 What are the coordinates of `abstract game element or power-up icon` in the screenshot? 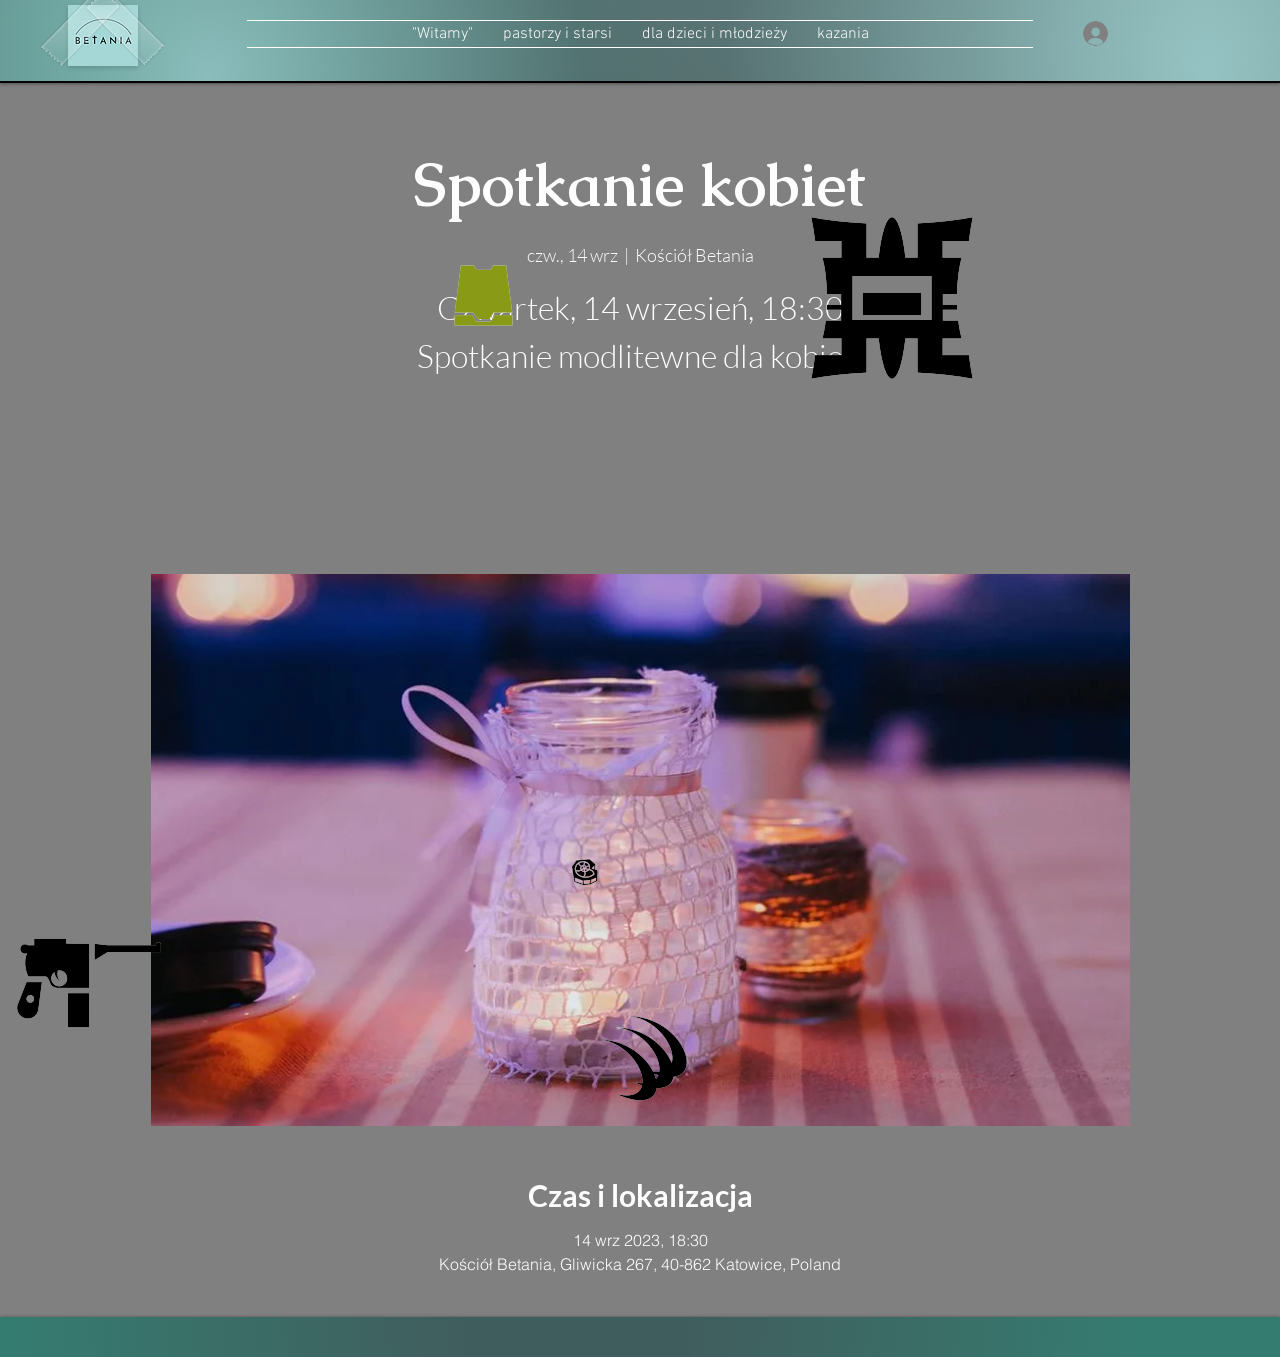 It's located at (892, 298).